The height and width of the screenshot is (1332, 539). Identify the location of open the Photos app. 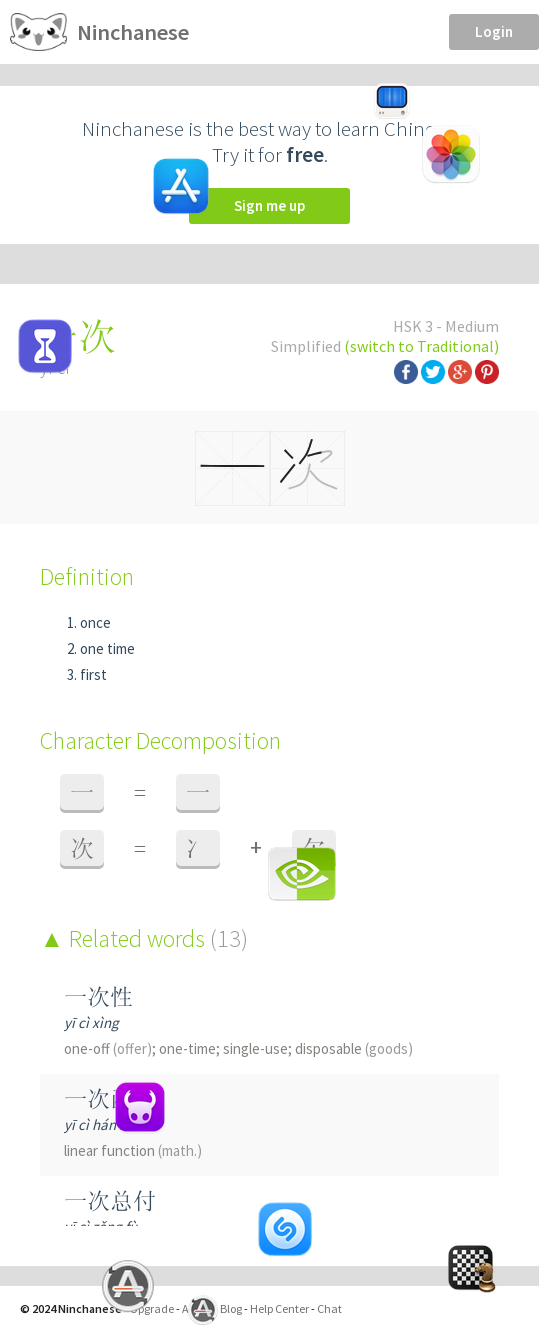
(451, 154).